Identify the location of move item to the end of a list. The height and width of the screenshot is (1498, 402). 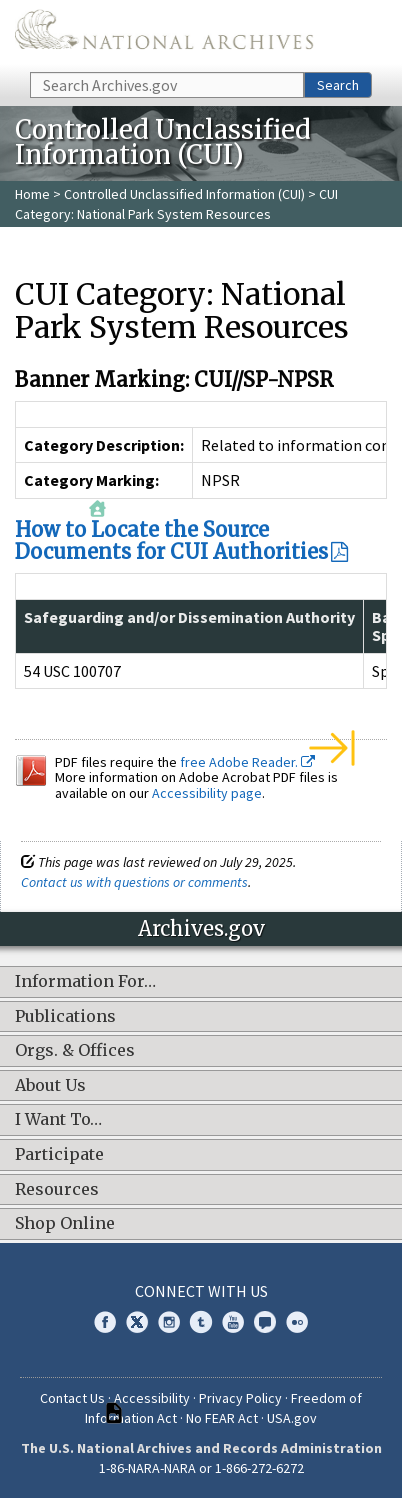
(333, 748).